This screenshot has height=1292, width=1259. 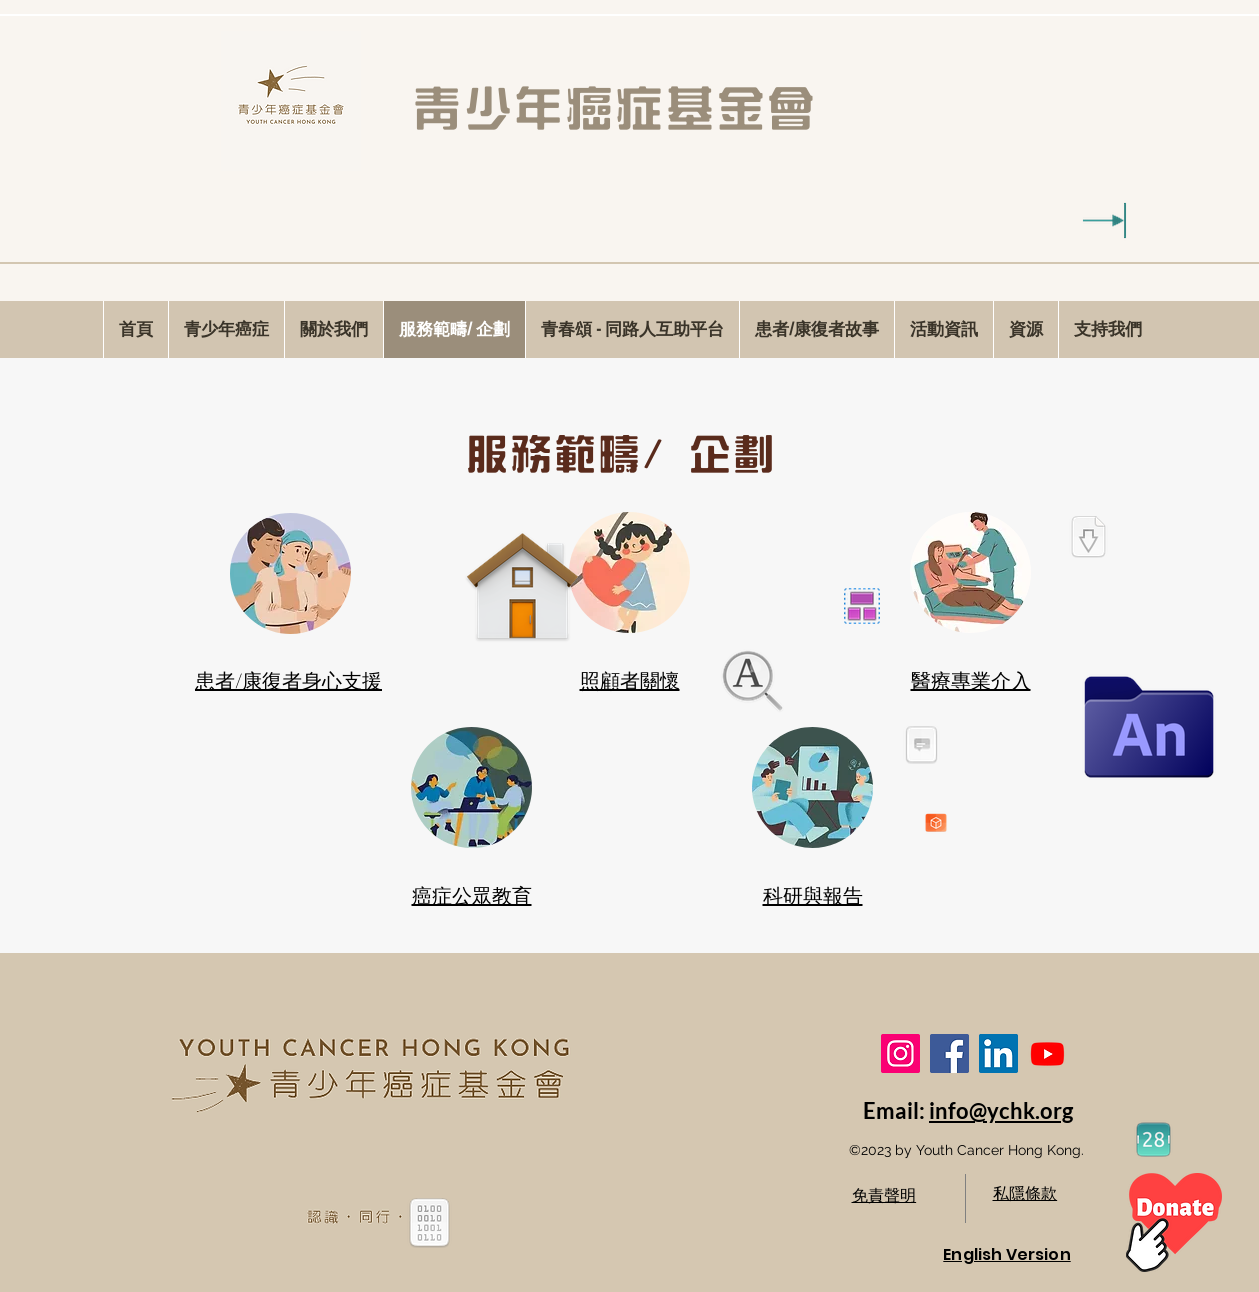 What do you see at coordinates (1088, 536) in the screenshot?
I see `install a file or software package` at bounding box center [1088, 536].